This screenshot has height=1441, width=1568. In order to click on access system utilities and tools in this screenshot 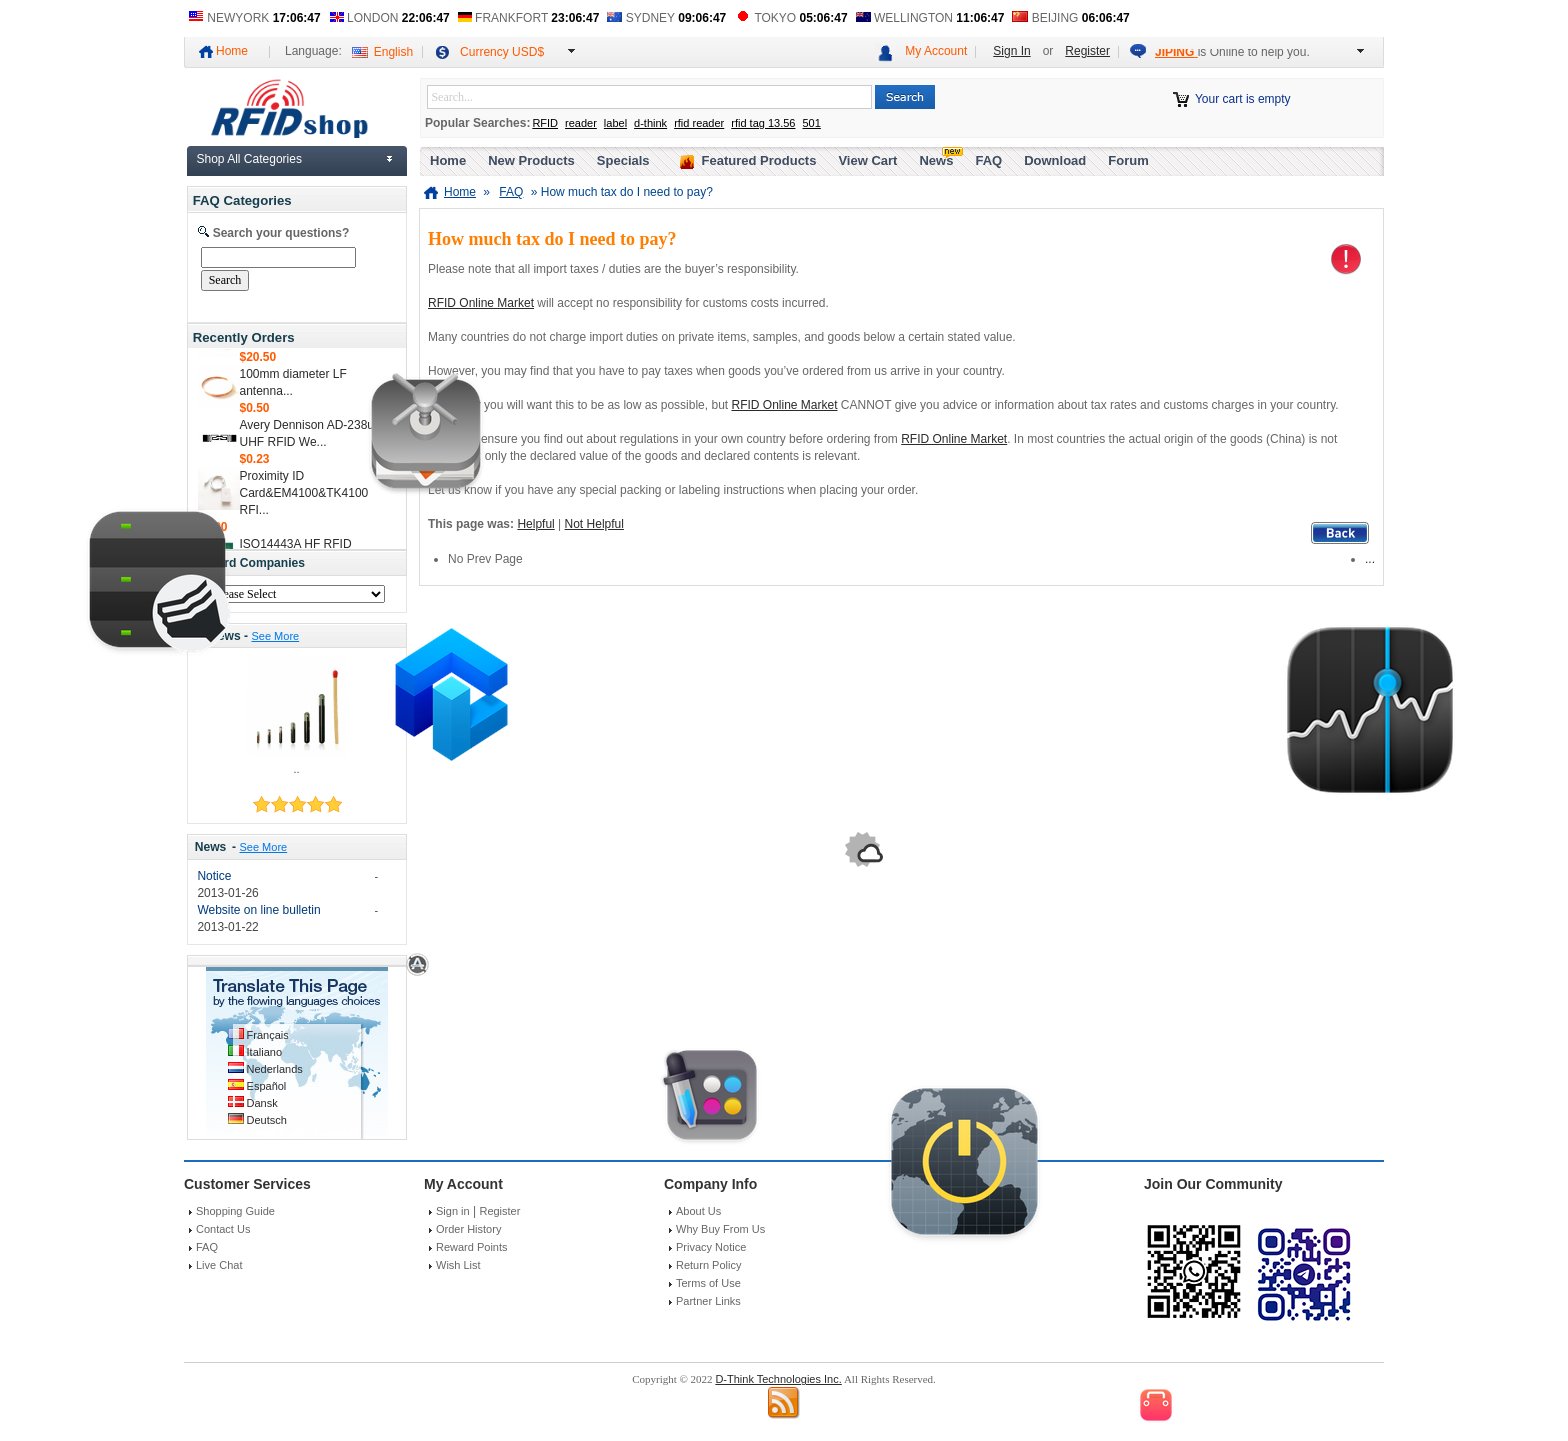, I will do `click(1156, 1405)`.